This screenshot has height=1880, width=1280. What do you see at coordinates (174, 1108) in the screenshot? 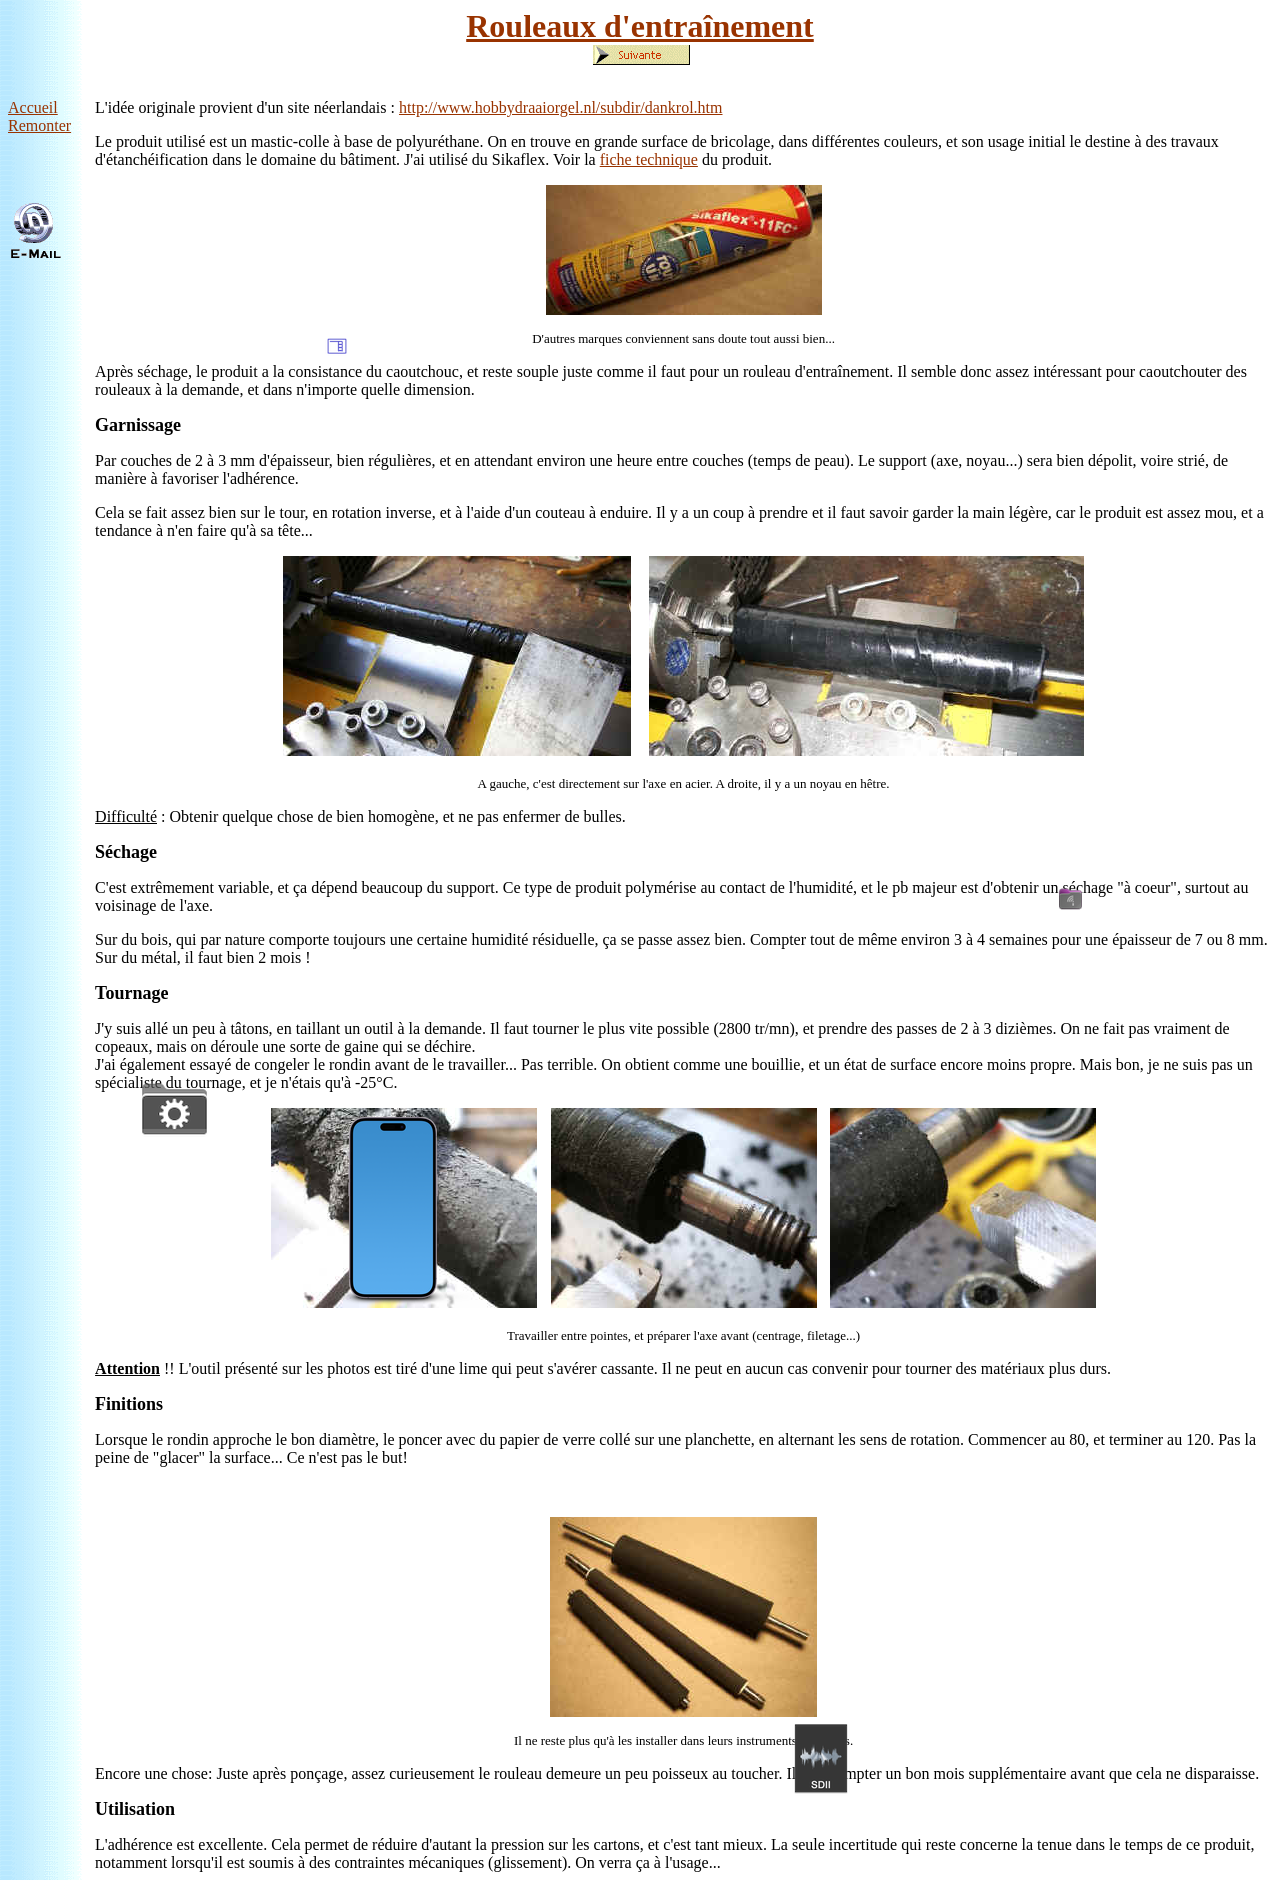
I see `view smart folder with automated rules` at bounding box center [174, 1108].